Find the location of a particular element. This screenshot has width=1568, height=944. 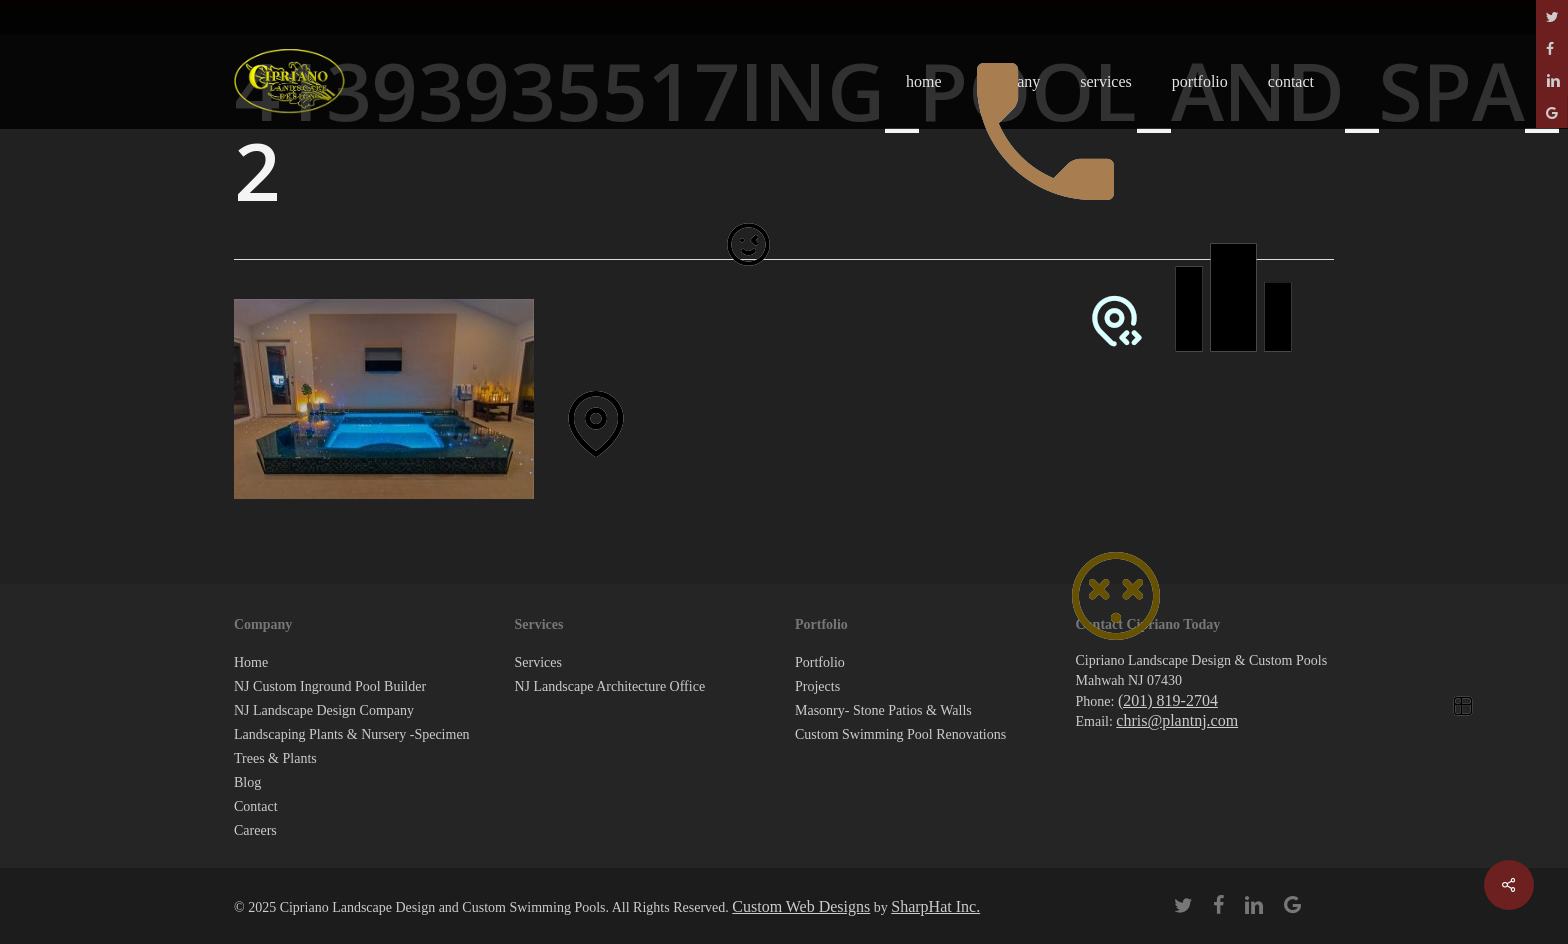

access location-based code or coordinates is located at coordinates (1114, 320).